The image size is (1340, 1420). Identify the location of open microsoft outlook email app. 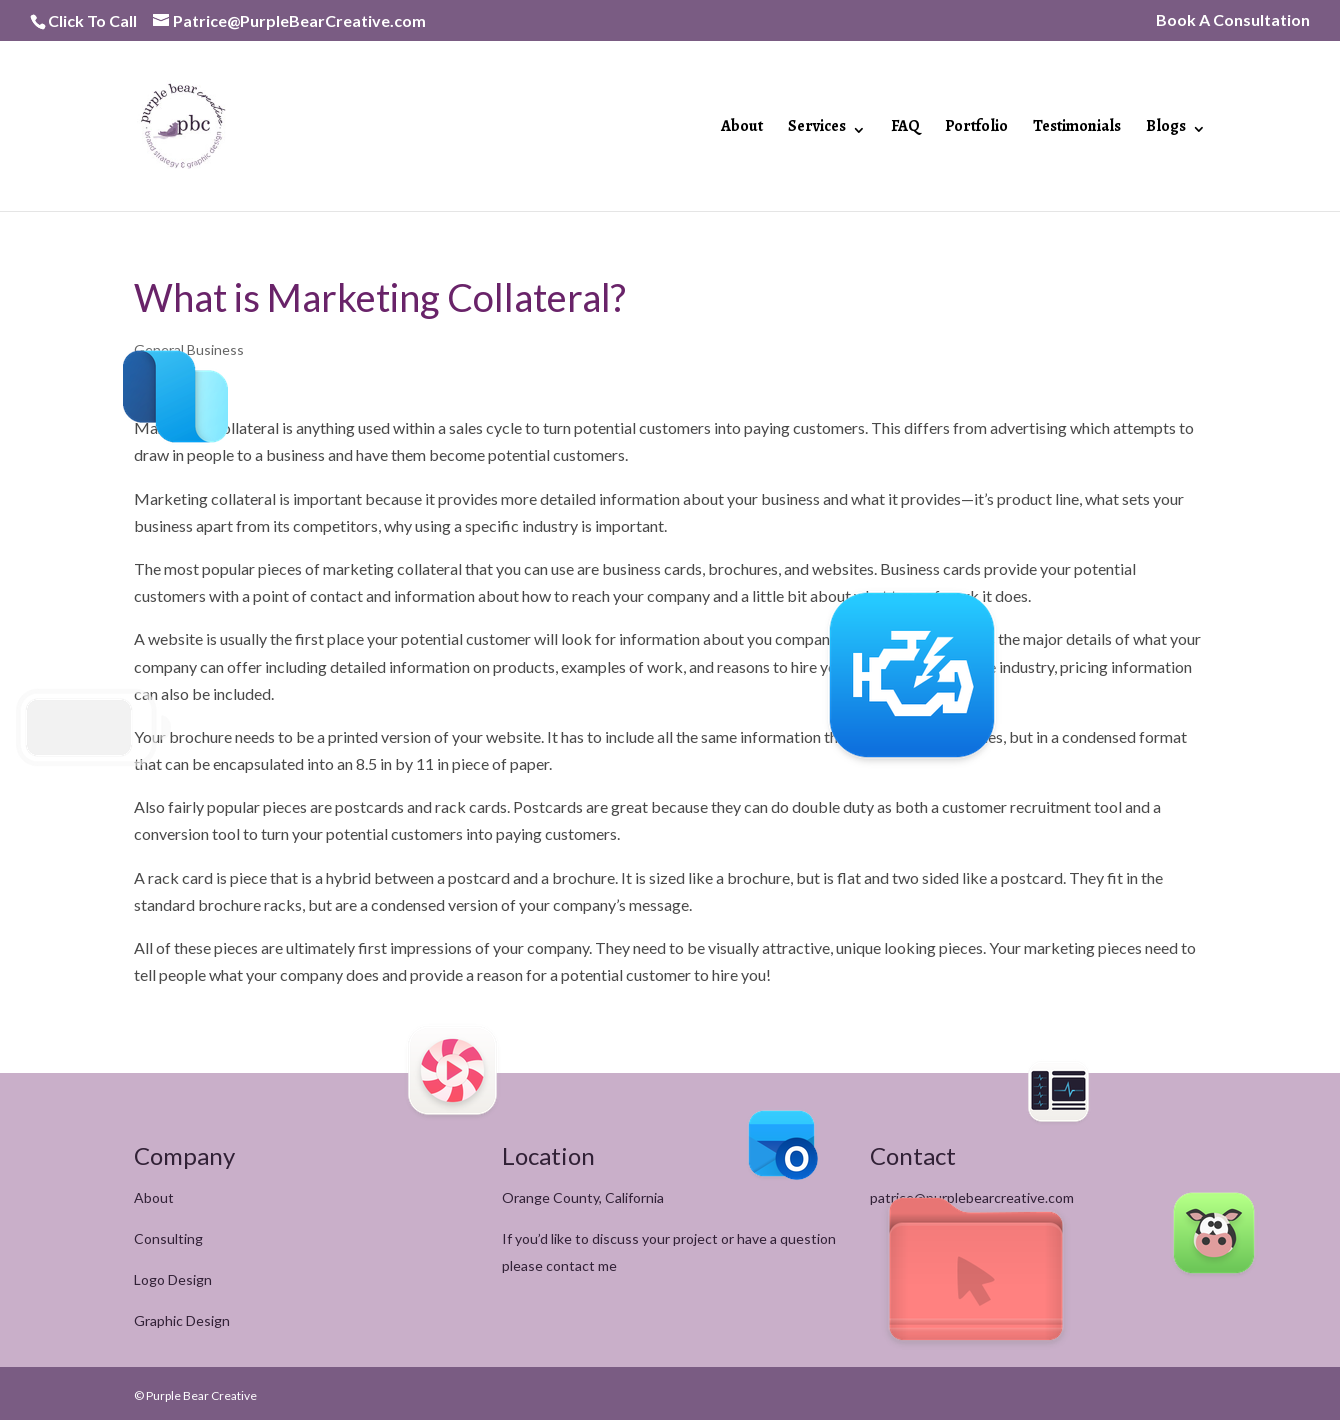
(781, 1143).